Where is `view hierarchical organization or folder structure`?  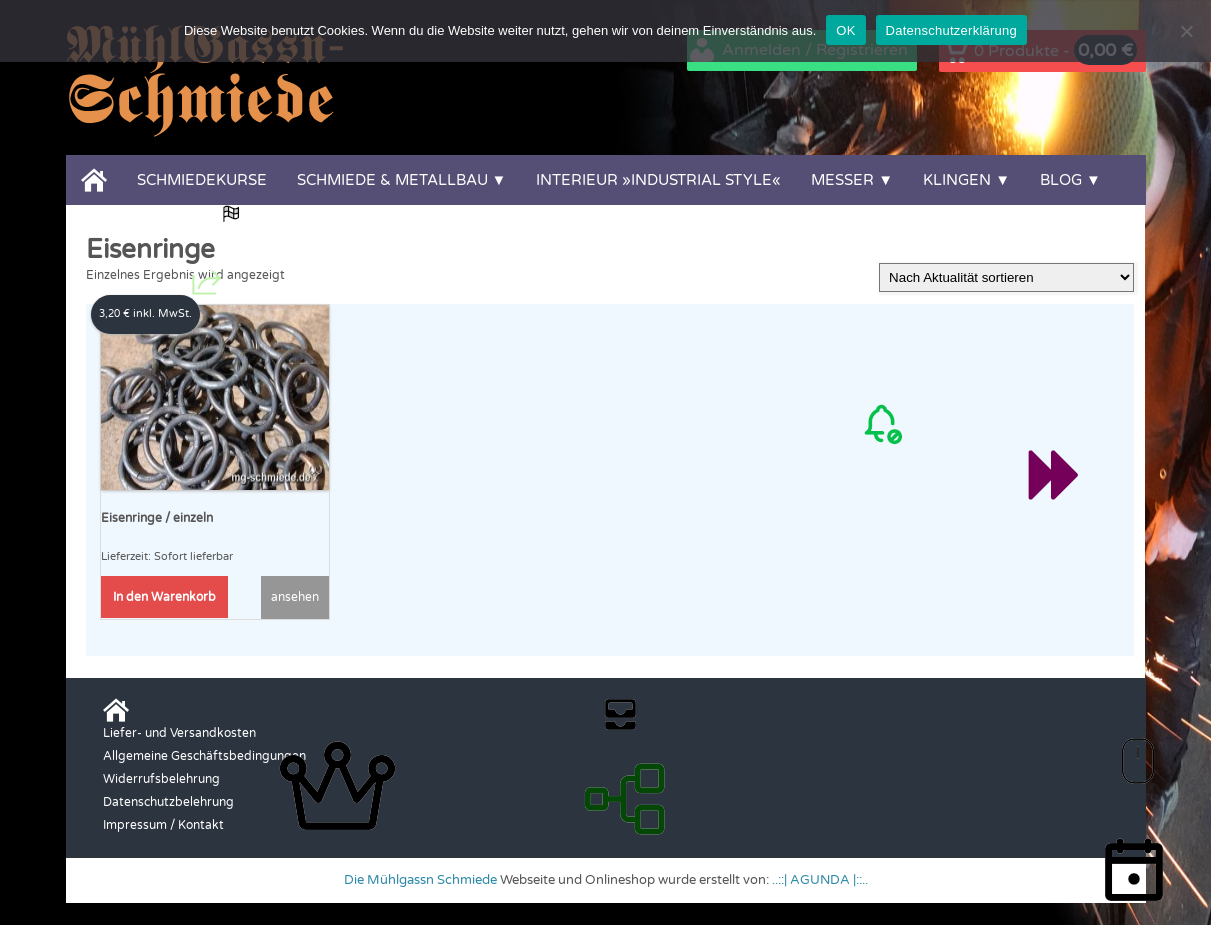
view hierarchical organization or folder structure is located at coordinates (629, 799).